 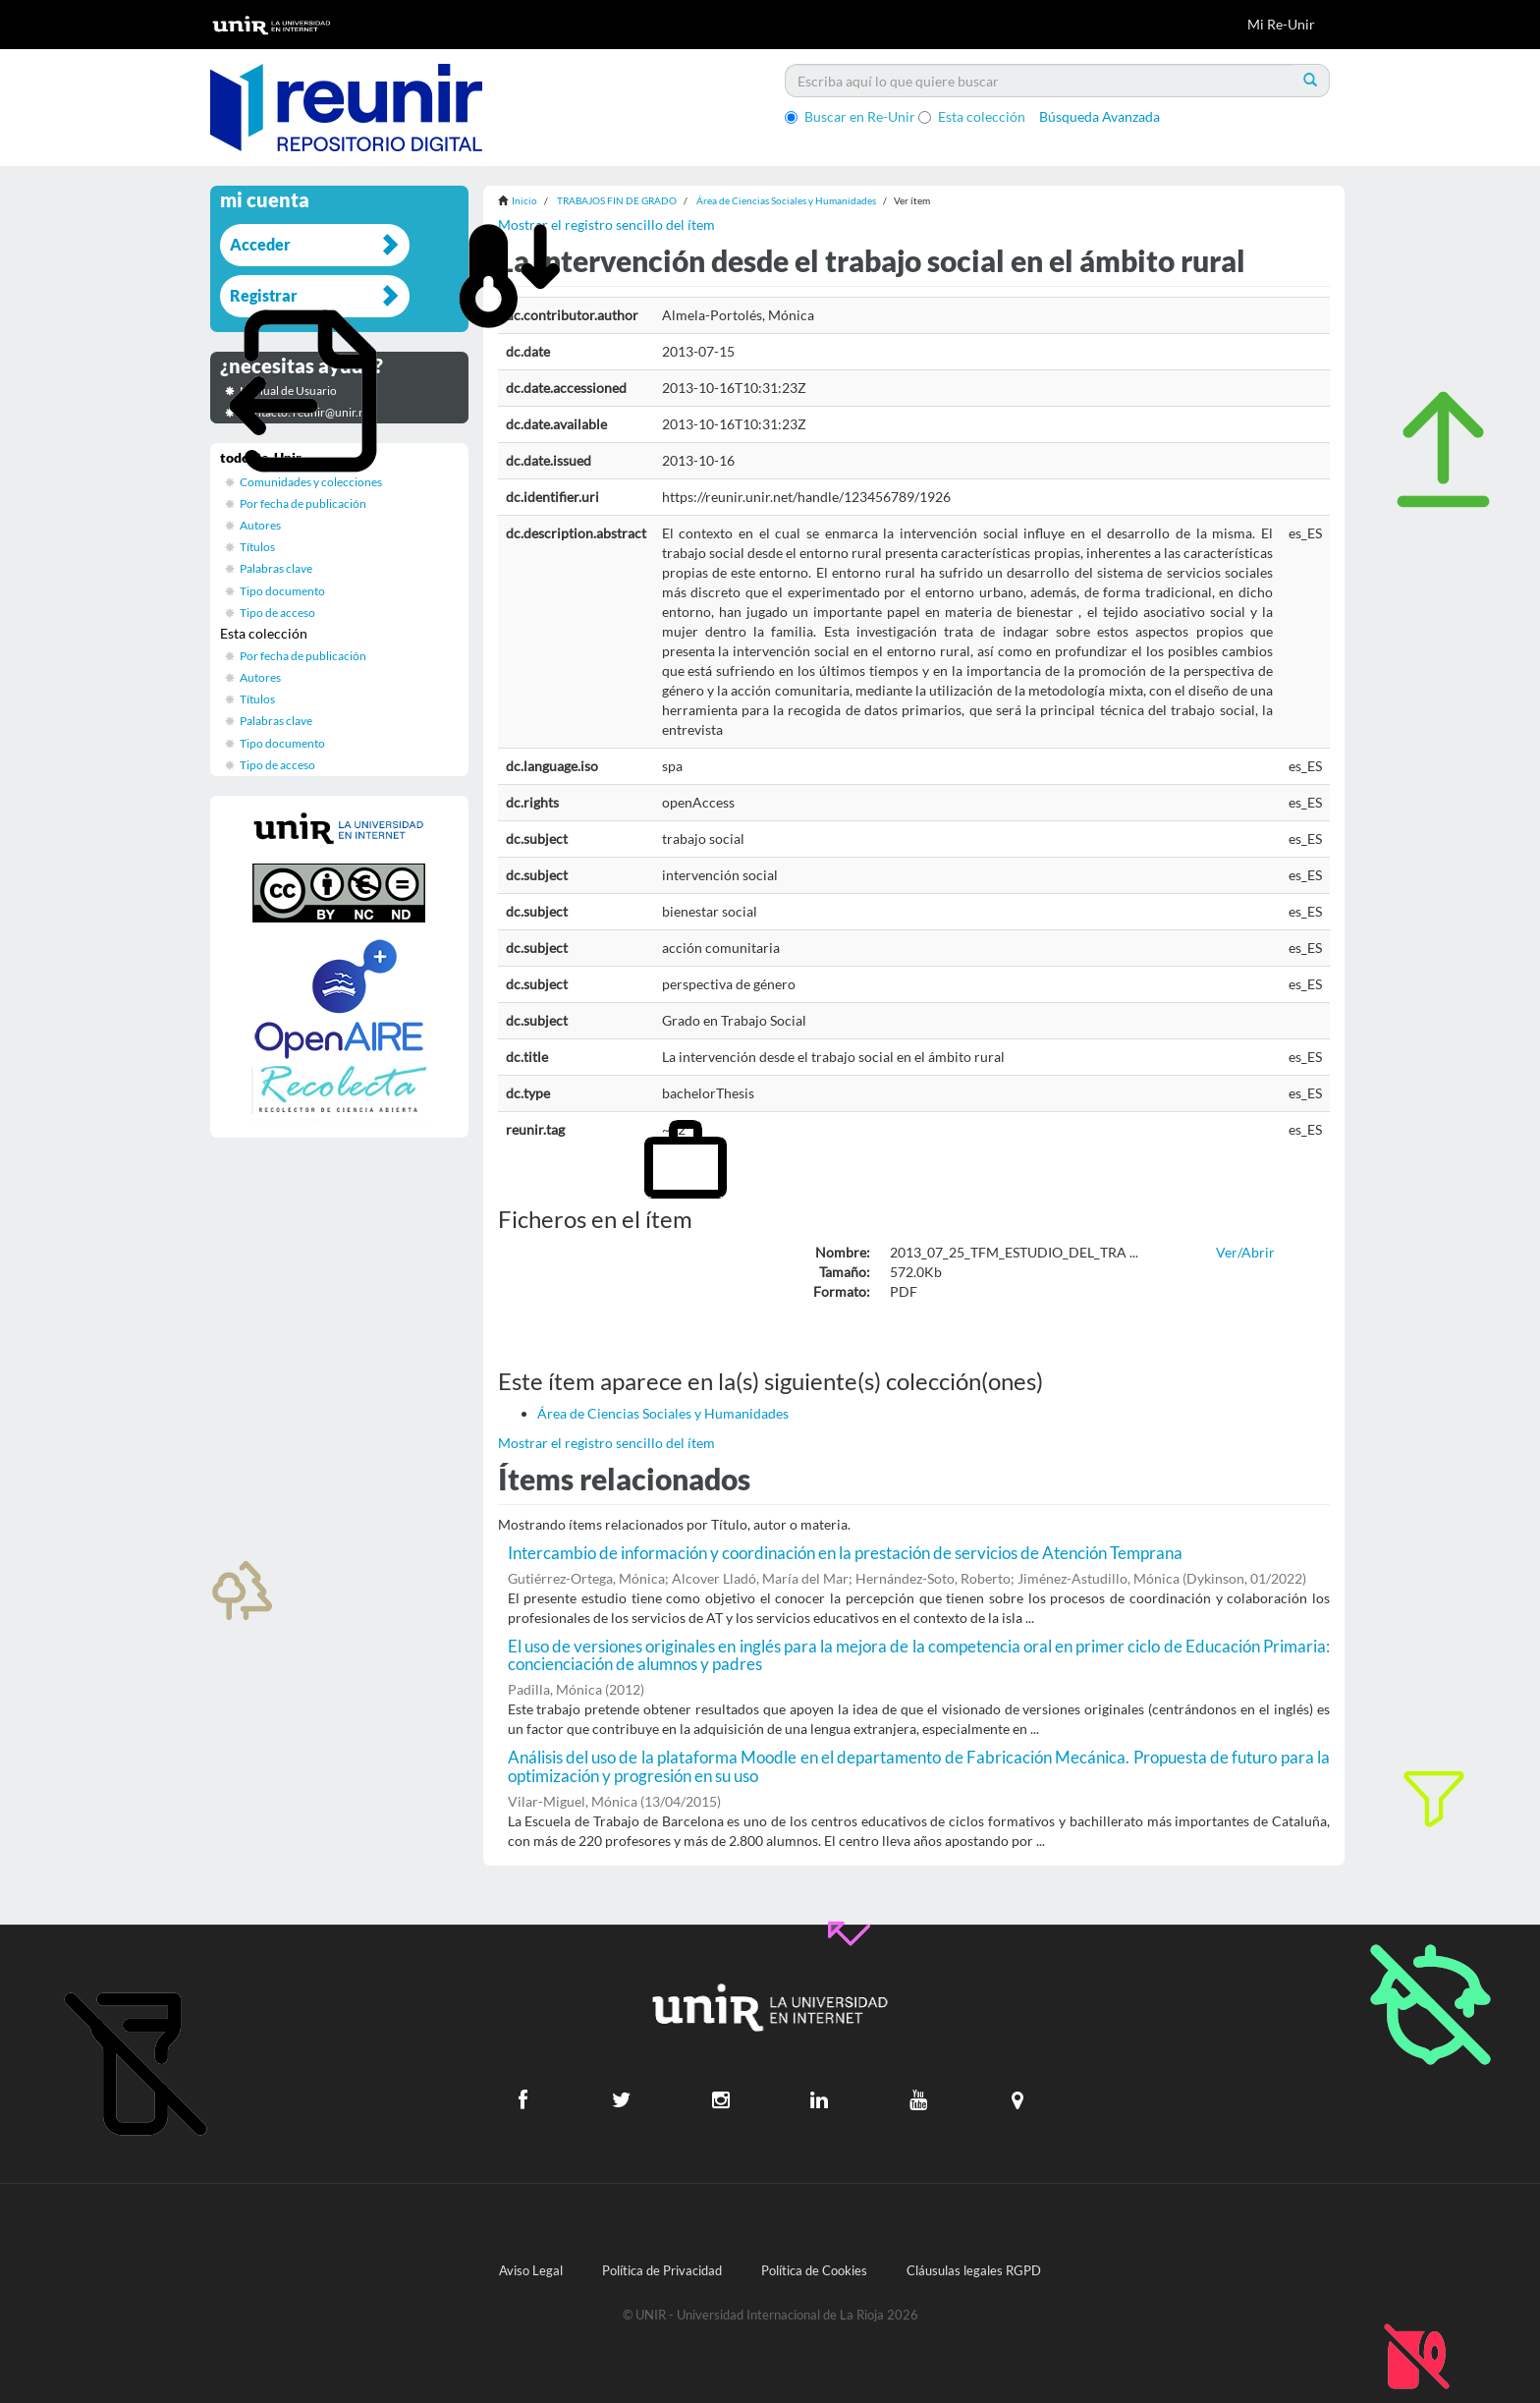 I want to click on access work or professional settings, so click(x=686, y=1161).